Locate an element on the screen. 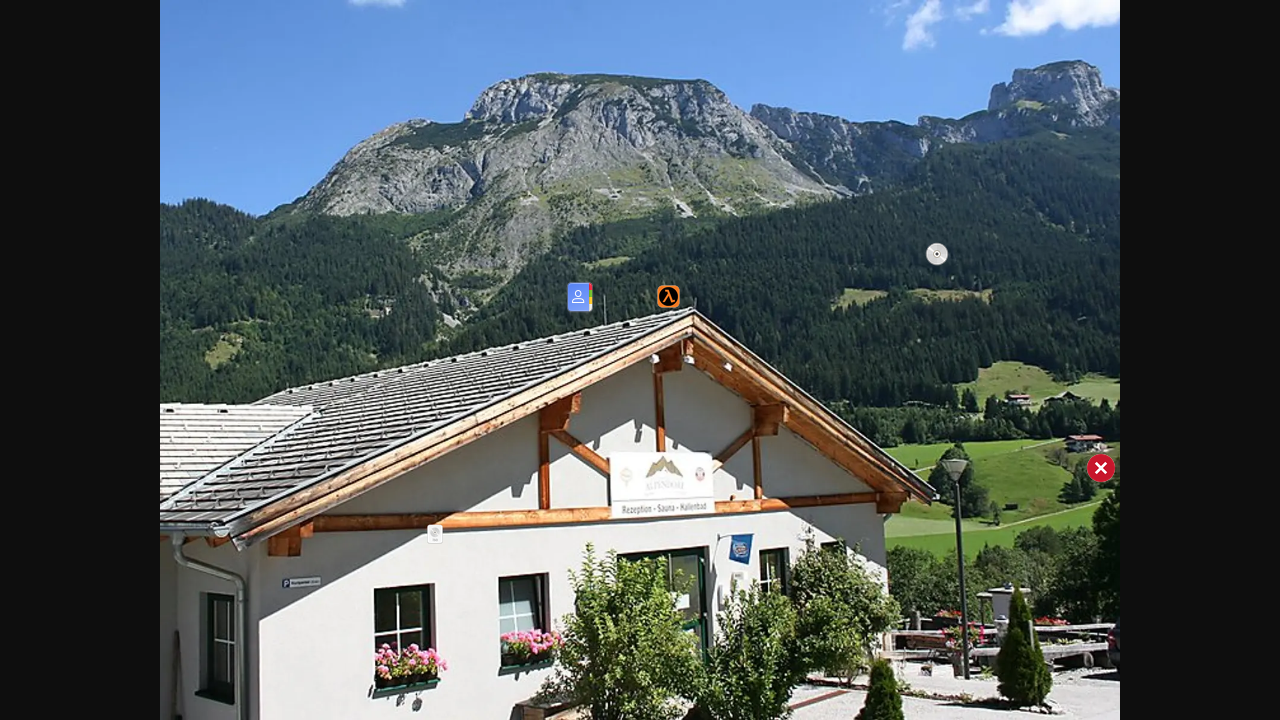  indicates a CD/DVD disc image file (.iso) is located at coordinates (435, 534).